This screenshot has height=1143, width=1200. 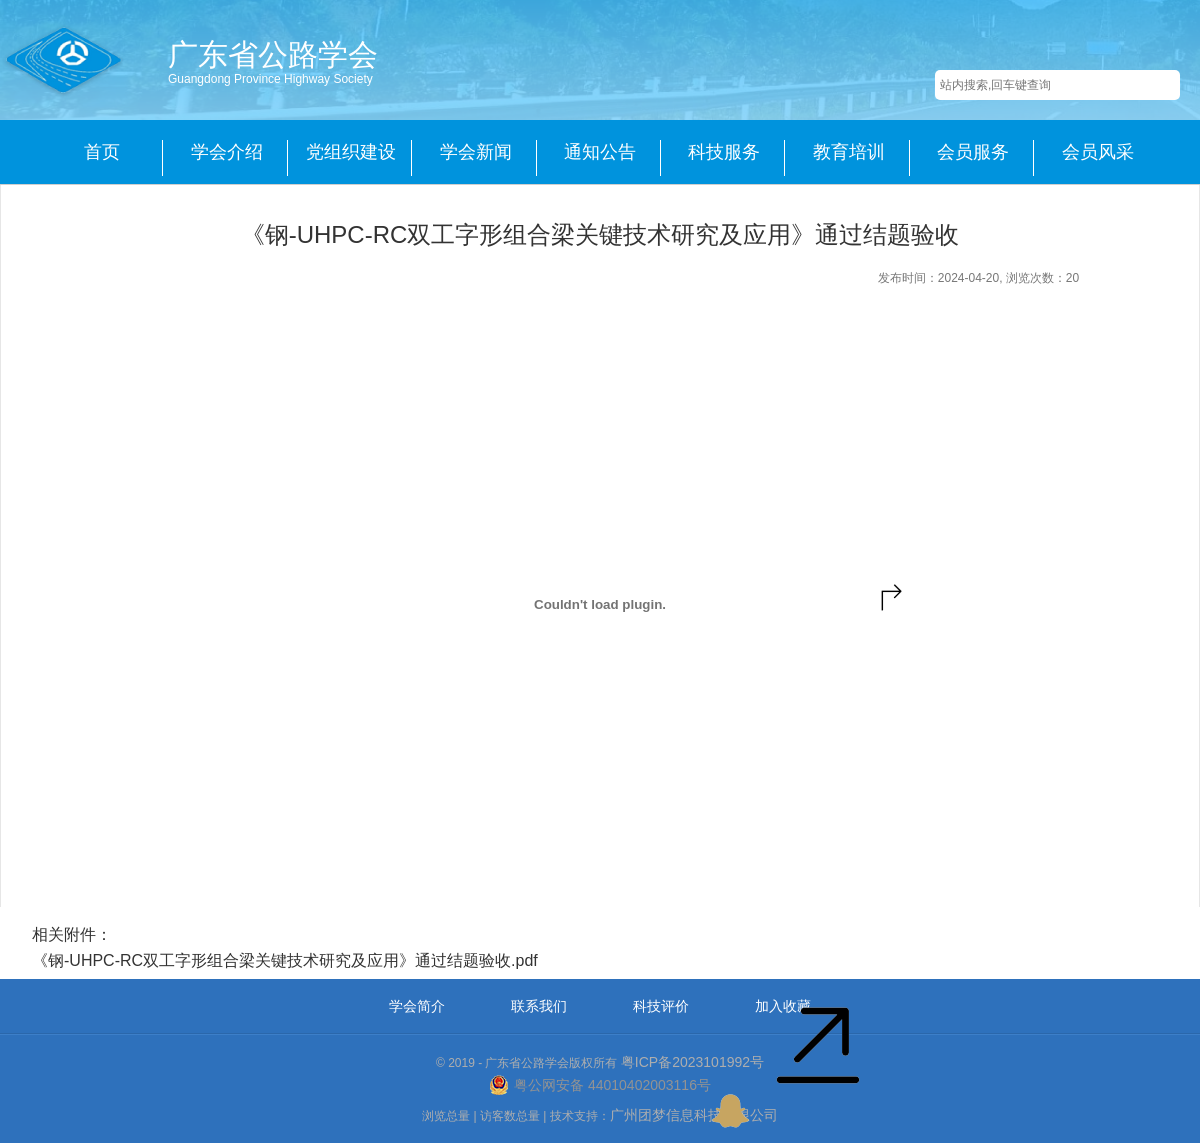 I want to click on open Snapchat app, so click(x=730, y=1111).